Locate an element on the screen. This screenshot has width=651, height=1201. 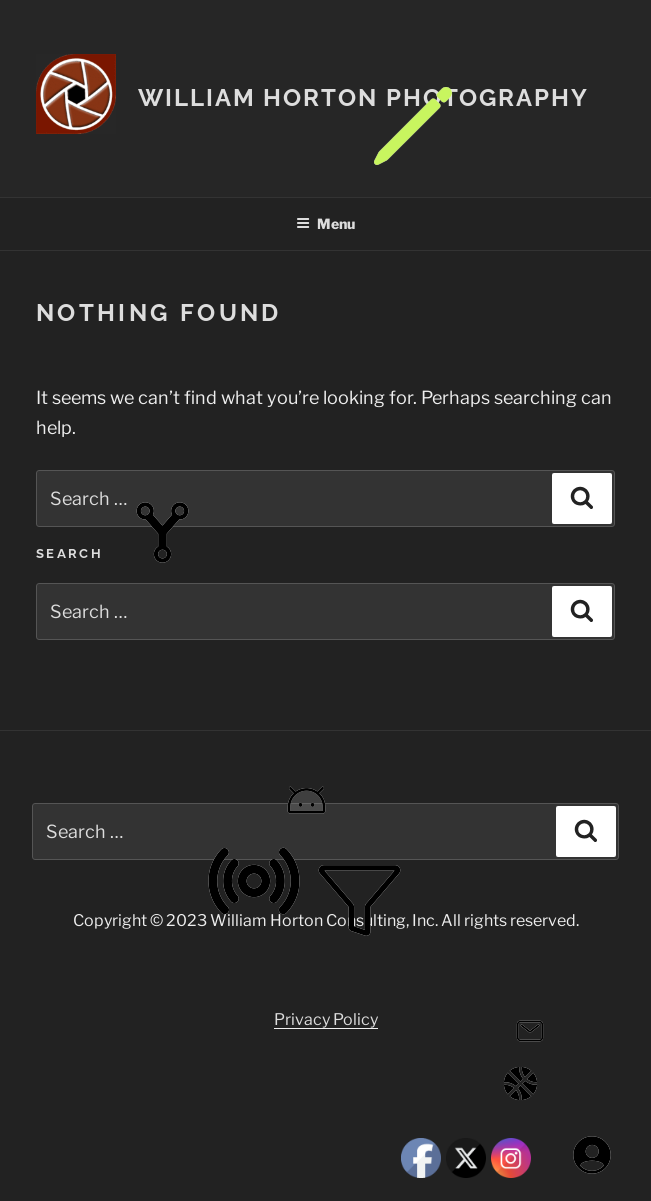
view repository branch network is located at coordinates (162, 532).